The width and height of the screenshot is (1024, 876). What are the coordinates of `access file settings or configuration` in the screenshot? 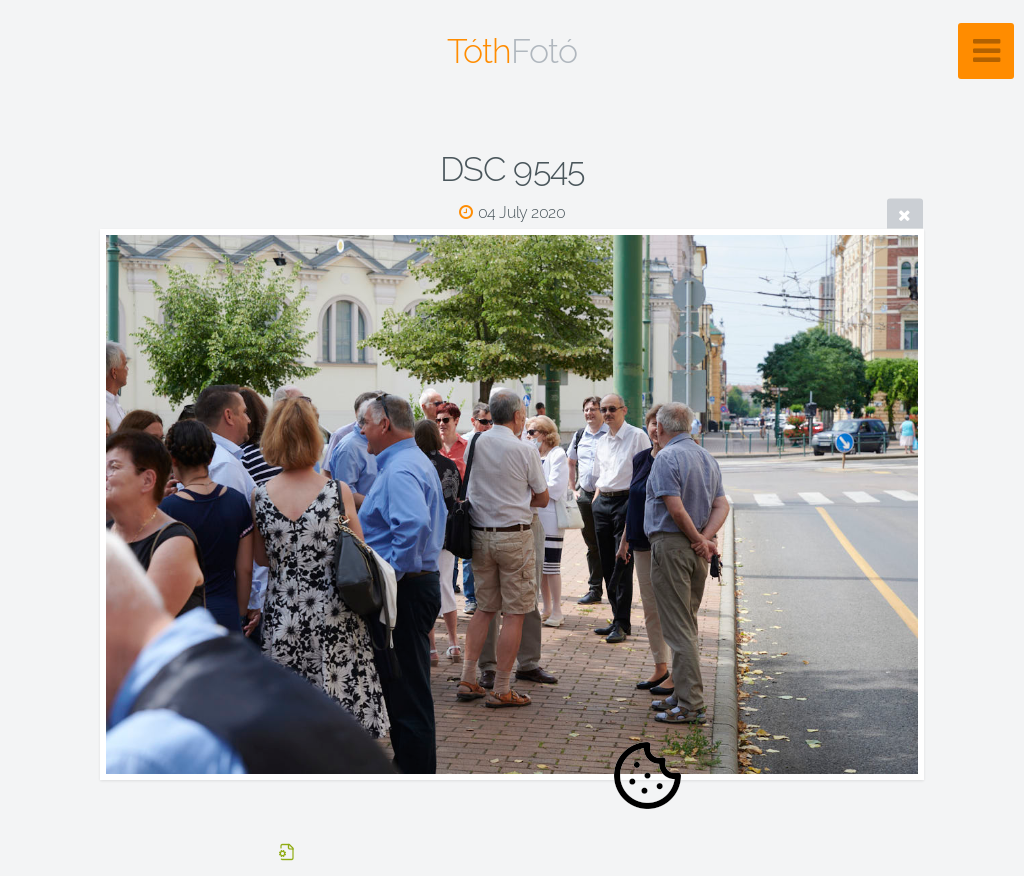 It's located at (287, 852).